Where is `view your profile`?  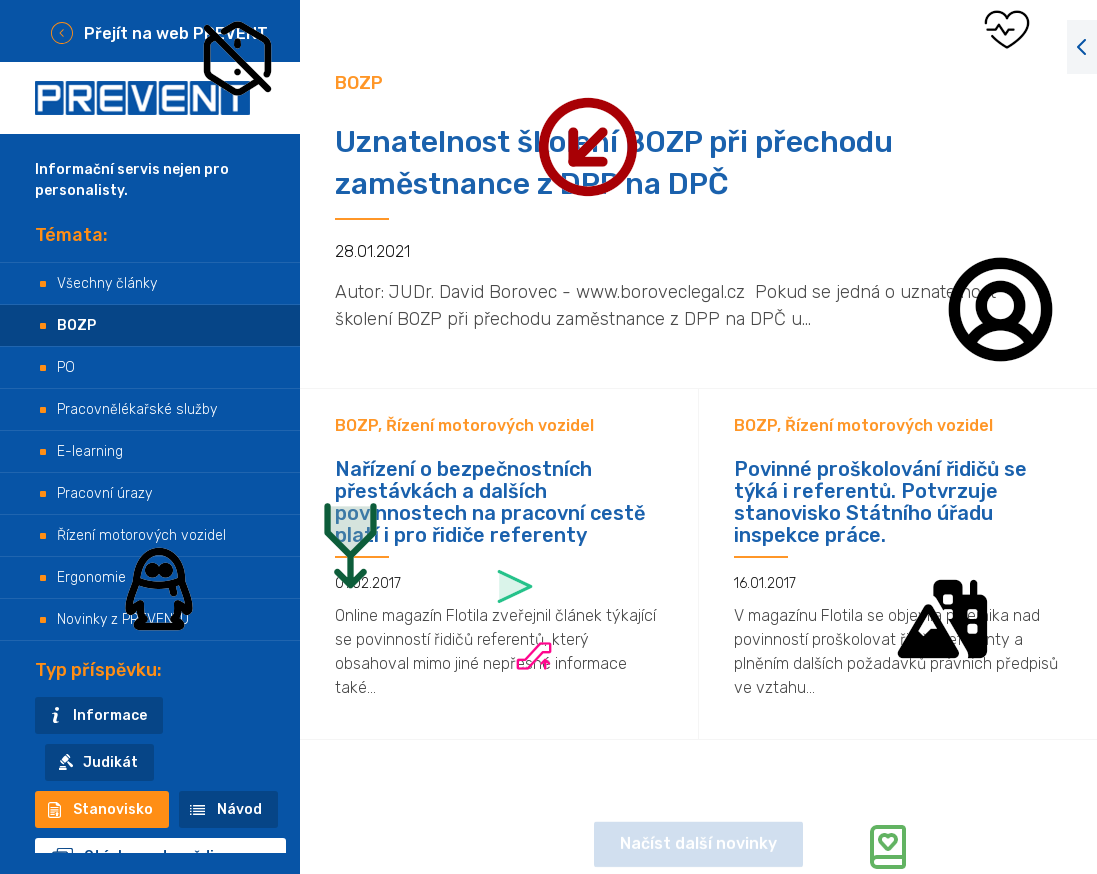 view your profile is located at coordinates (1000, 309).